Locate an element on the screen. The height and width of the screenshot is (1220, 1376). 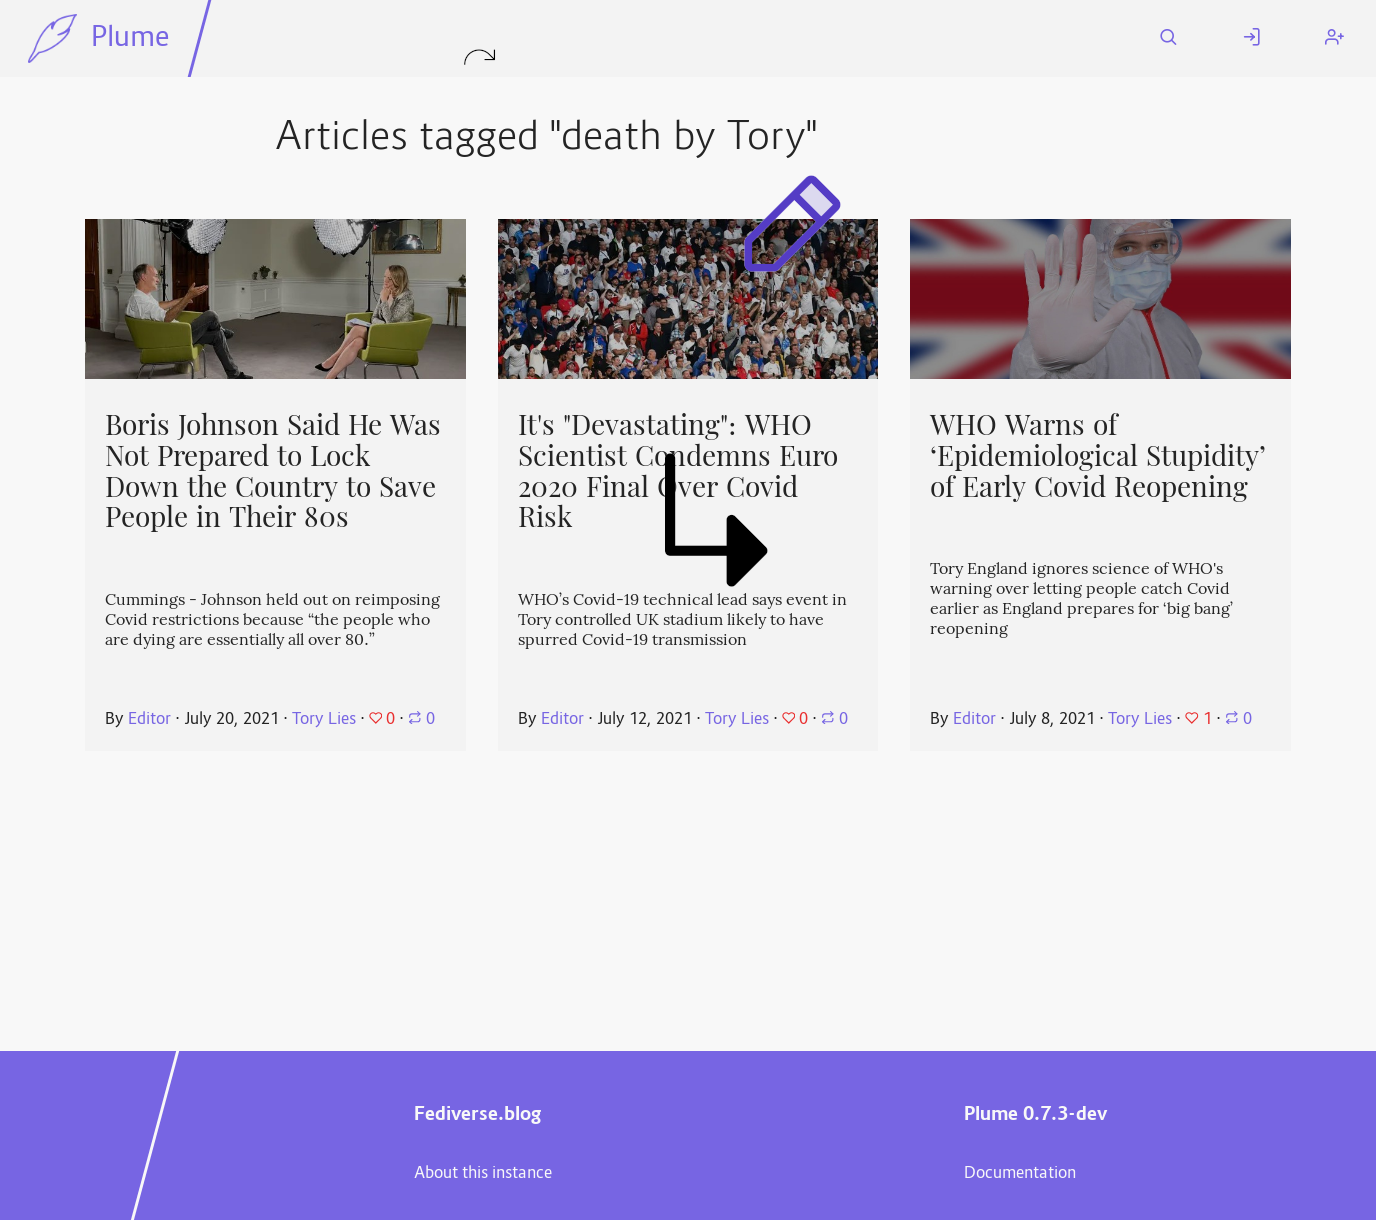
reply to a message or comment is located at coordinates (706, 520).